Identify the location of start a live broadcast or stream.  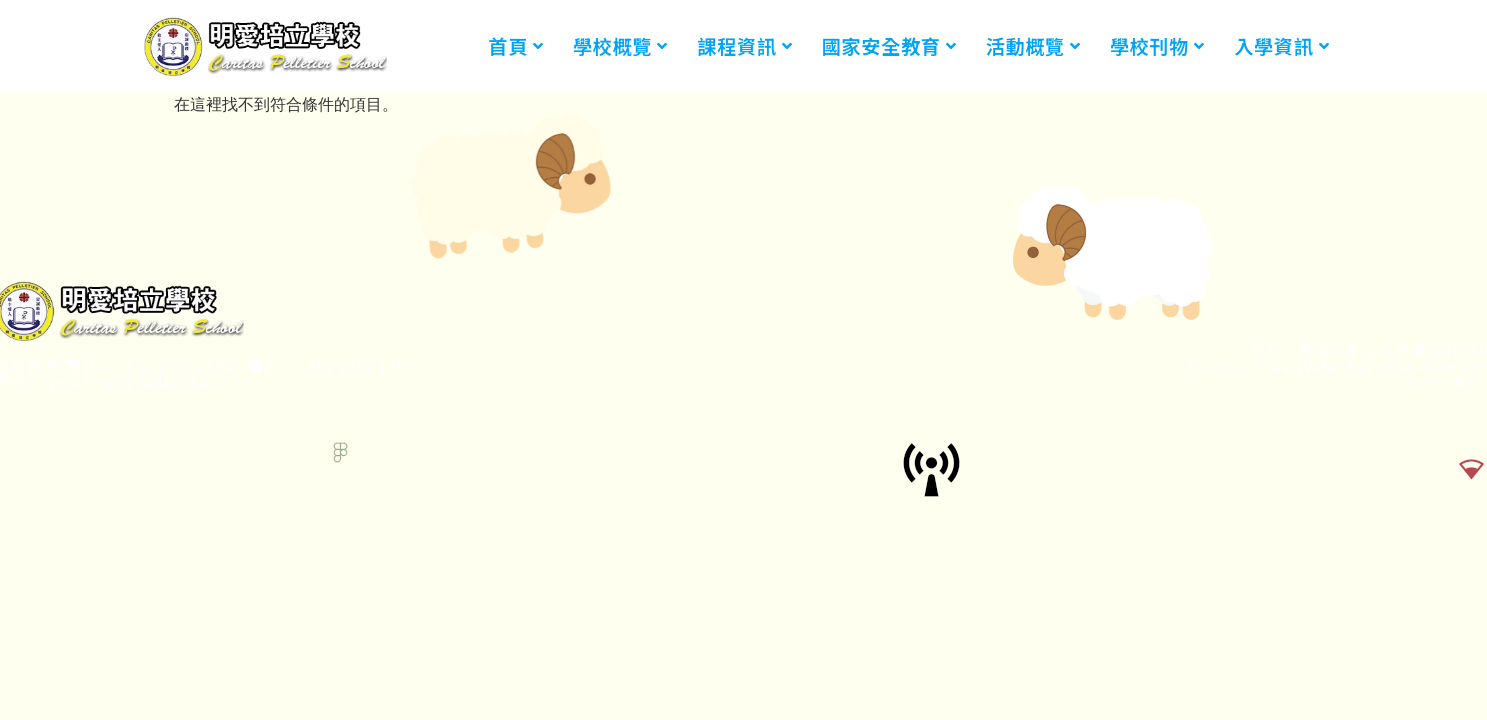
(931, 468).